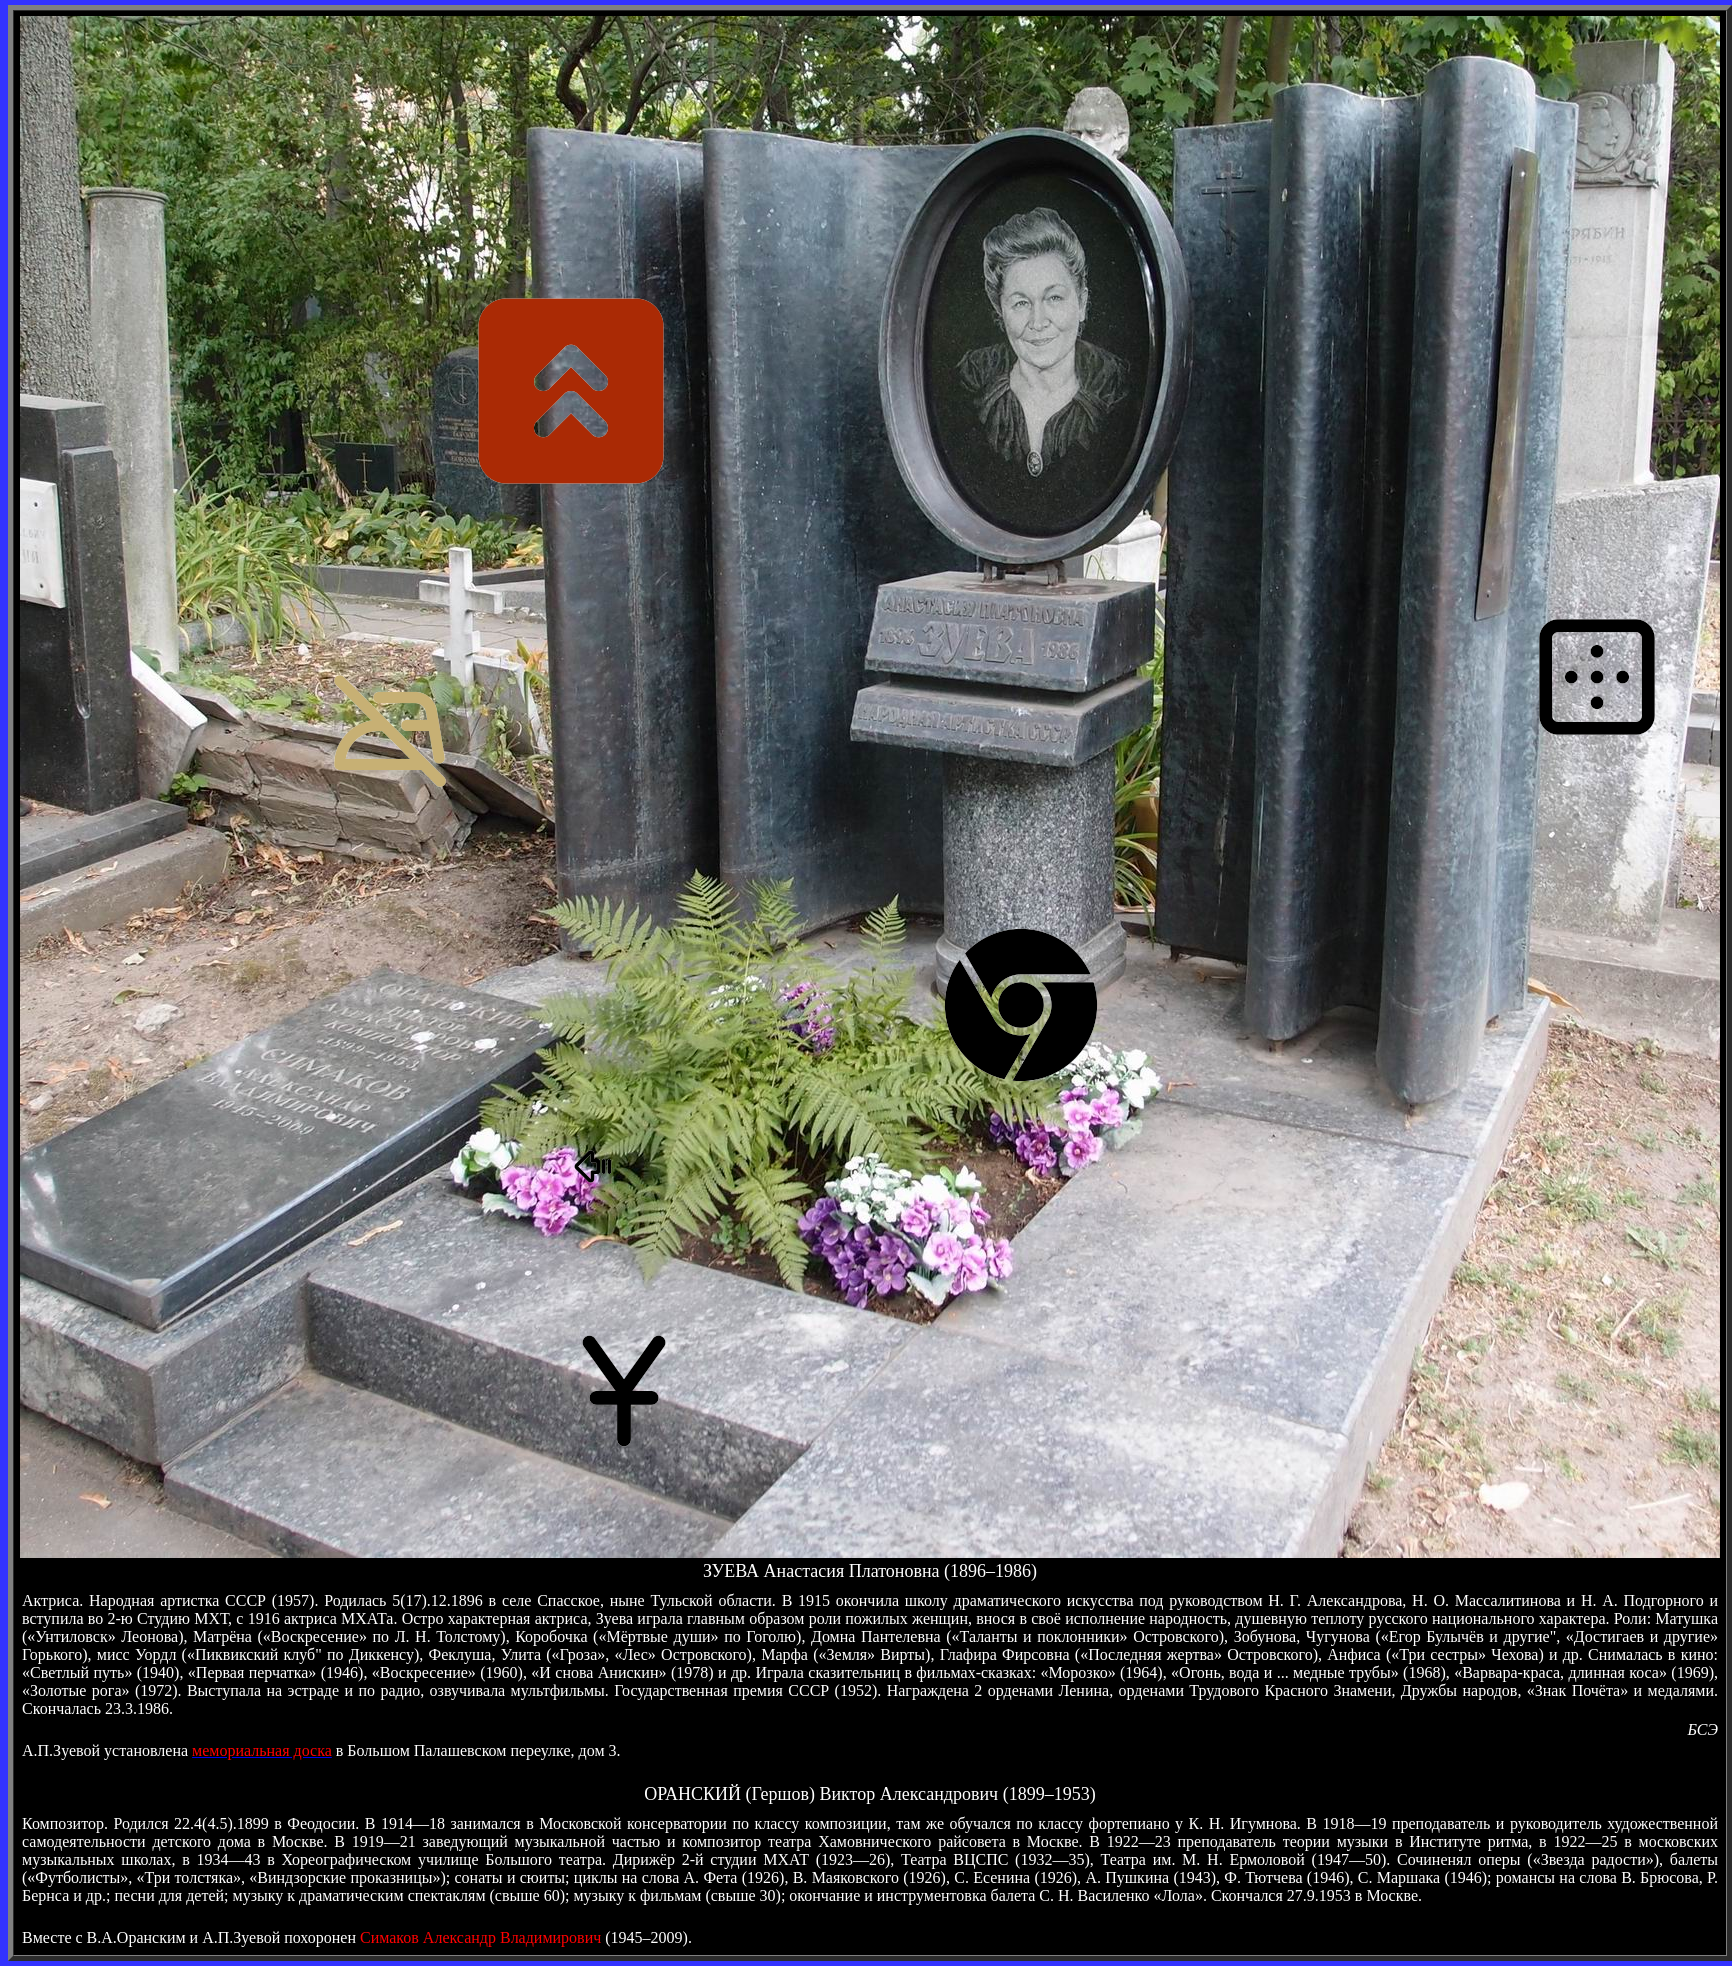 The width and height of the screenshot is (1732, 1966). Describe the element at coordinates (1597, 677) in the screenshot. I see `apply outer border to selected cells` at that location.